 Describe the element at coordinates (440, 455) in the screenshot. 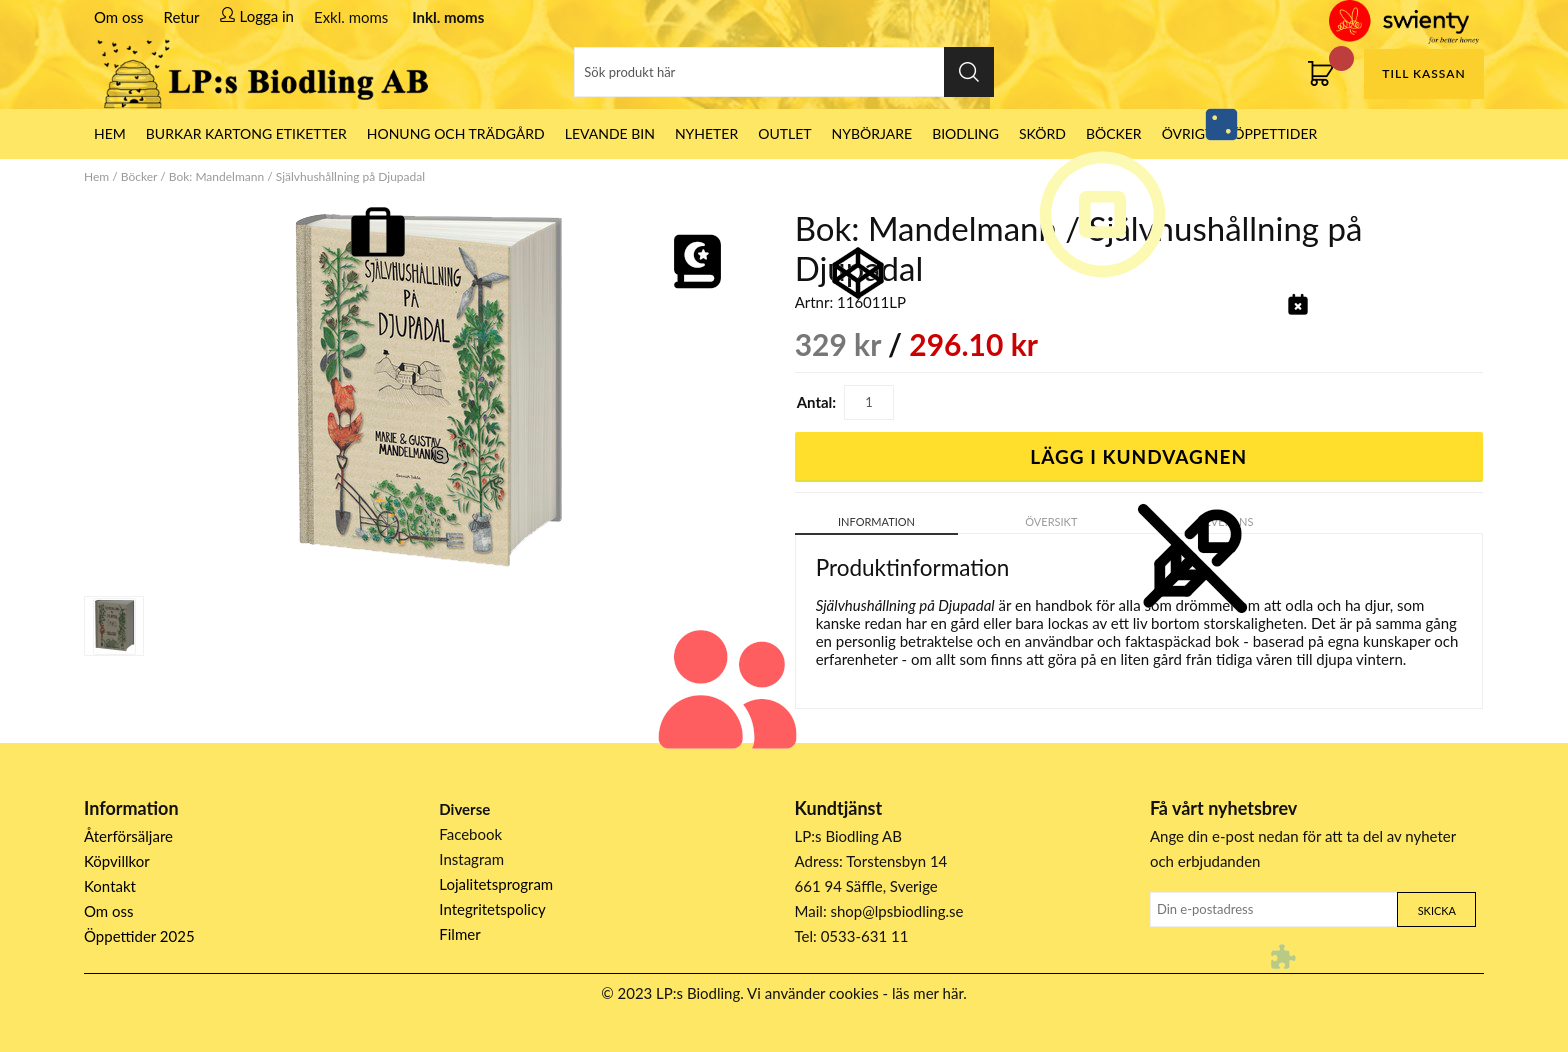

I see `open Skype app` at that location.